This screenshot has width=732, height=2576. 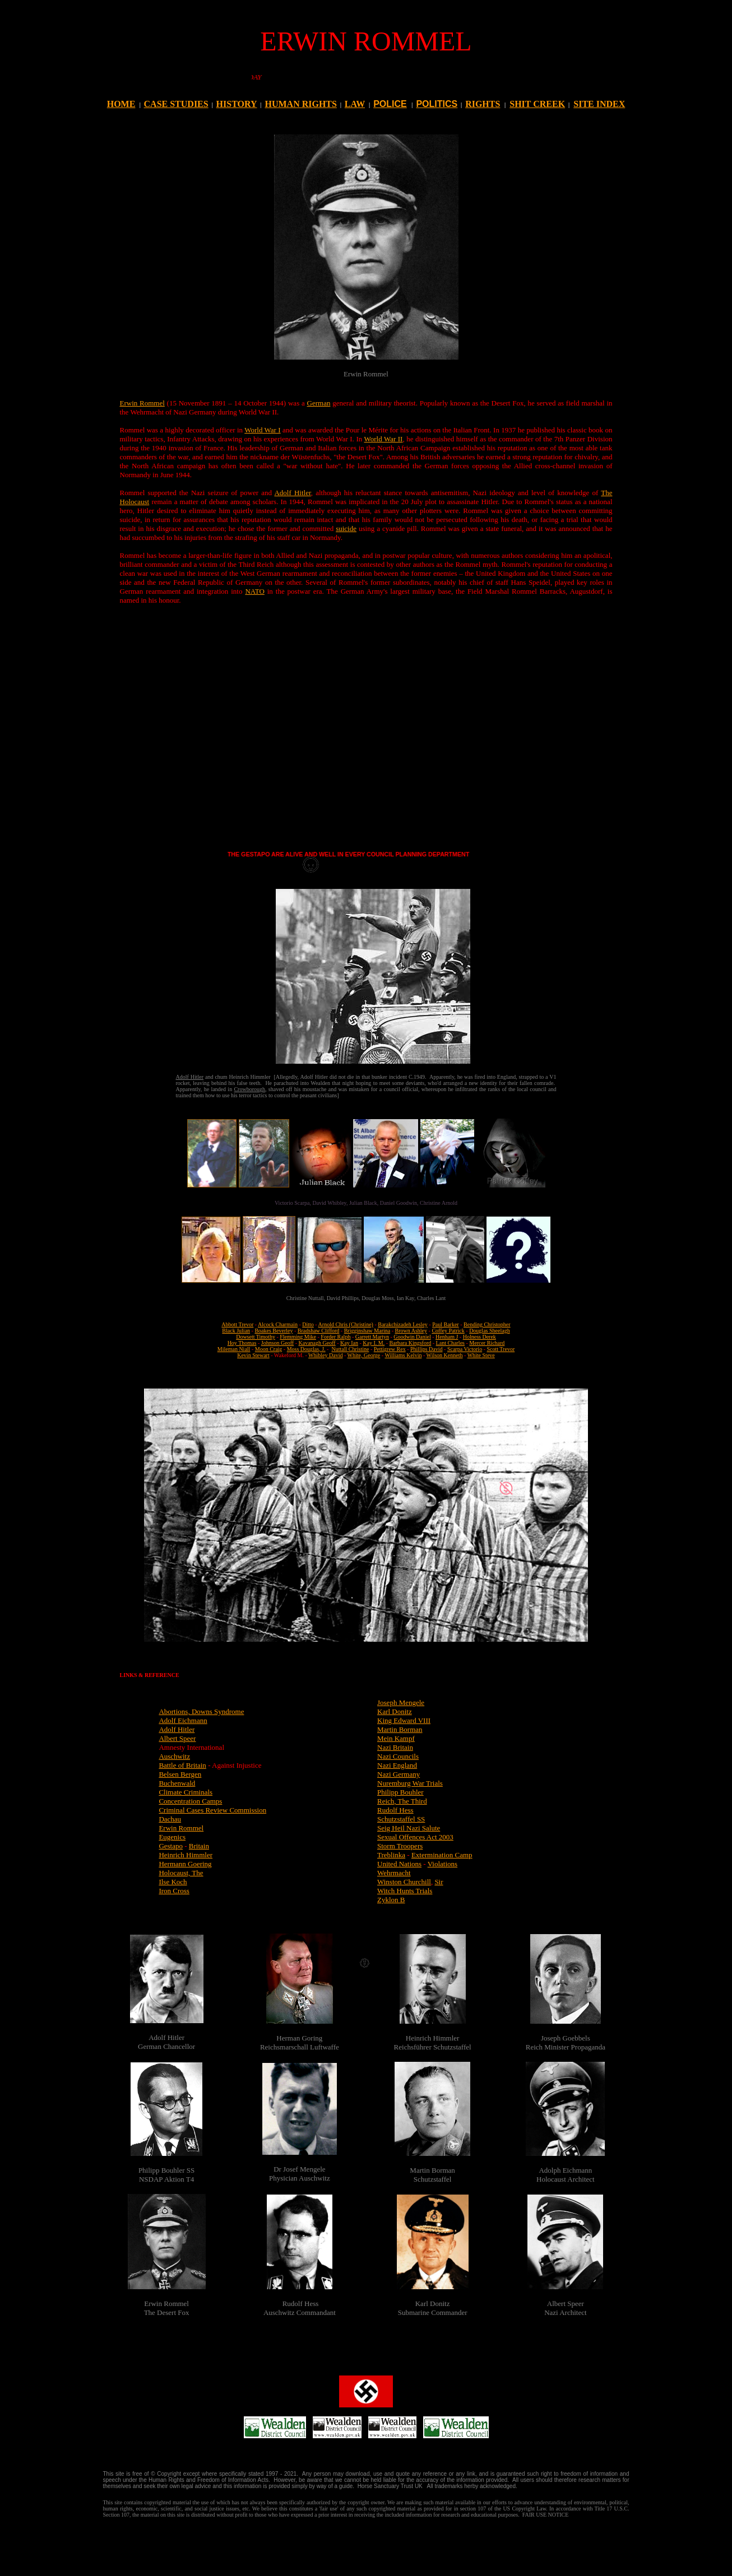 What do you see at coordinates (311, 864) in the screenshot?
I see `indicates a sad or disappointed mood` at bounding box center [311, 864].